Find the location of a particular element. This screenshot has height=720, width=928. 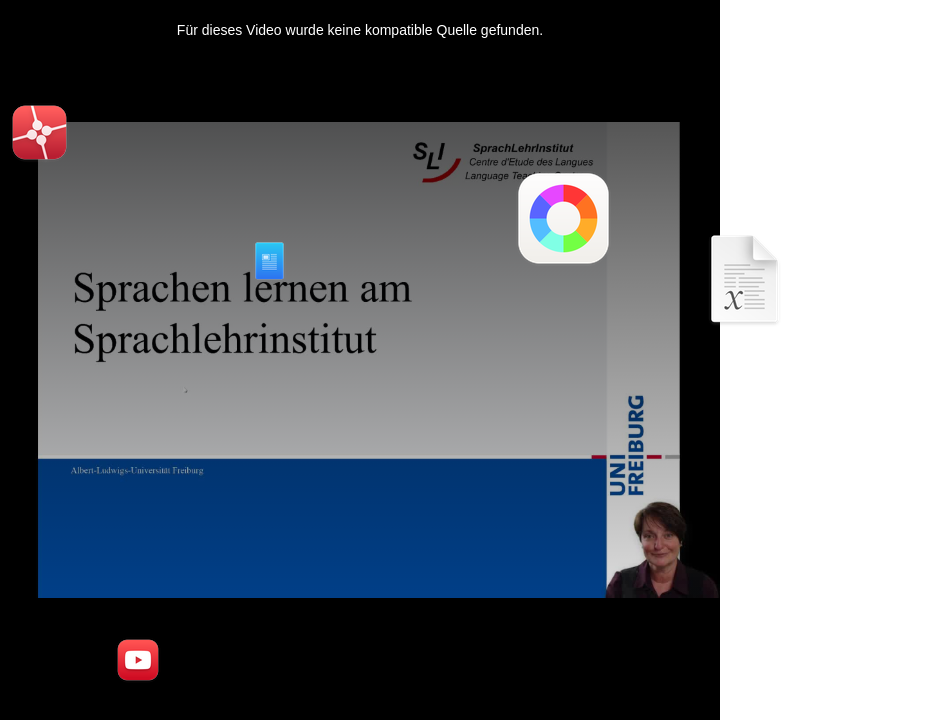

xournal++ document file is located at coordinates (744, 280).